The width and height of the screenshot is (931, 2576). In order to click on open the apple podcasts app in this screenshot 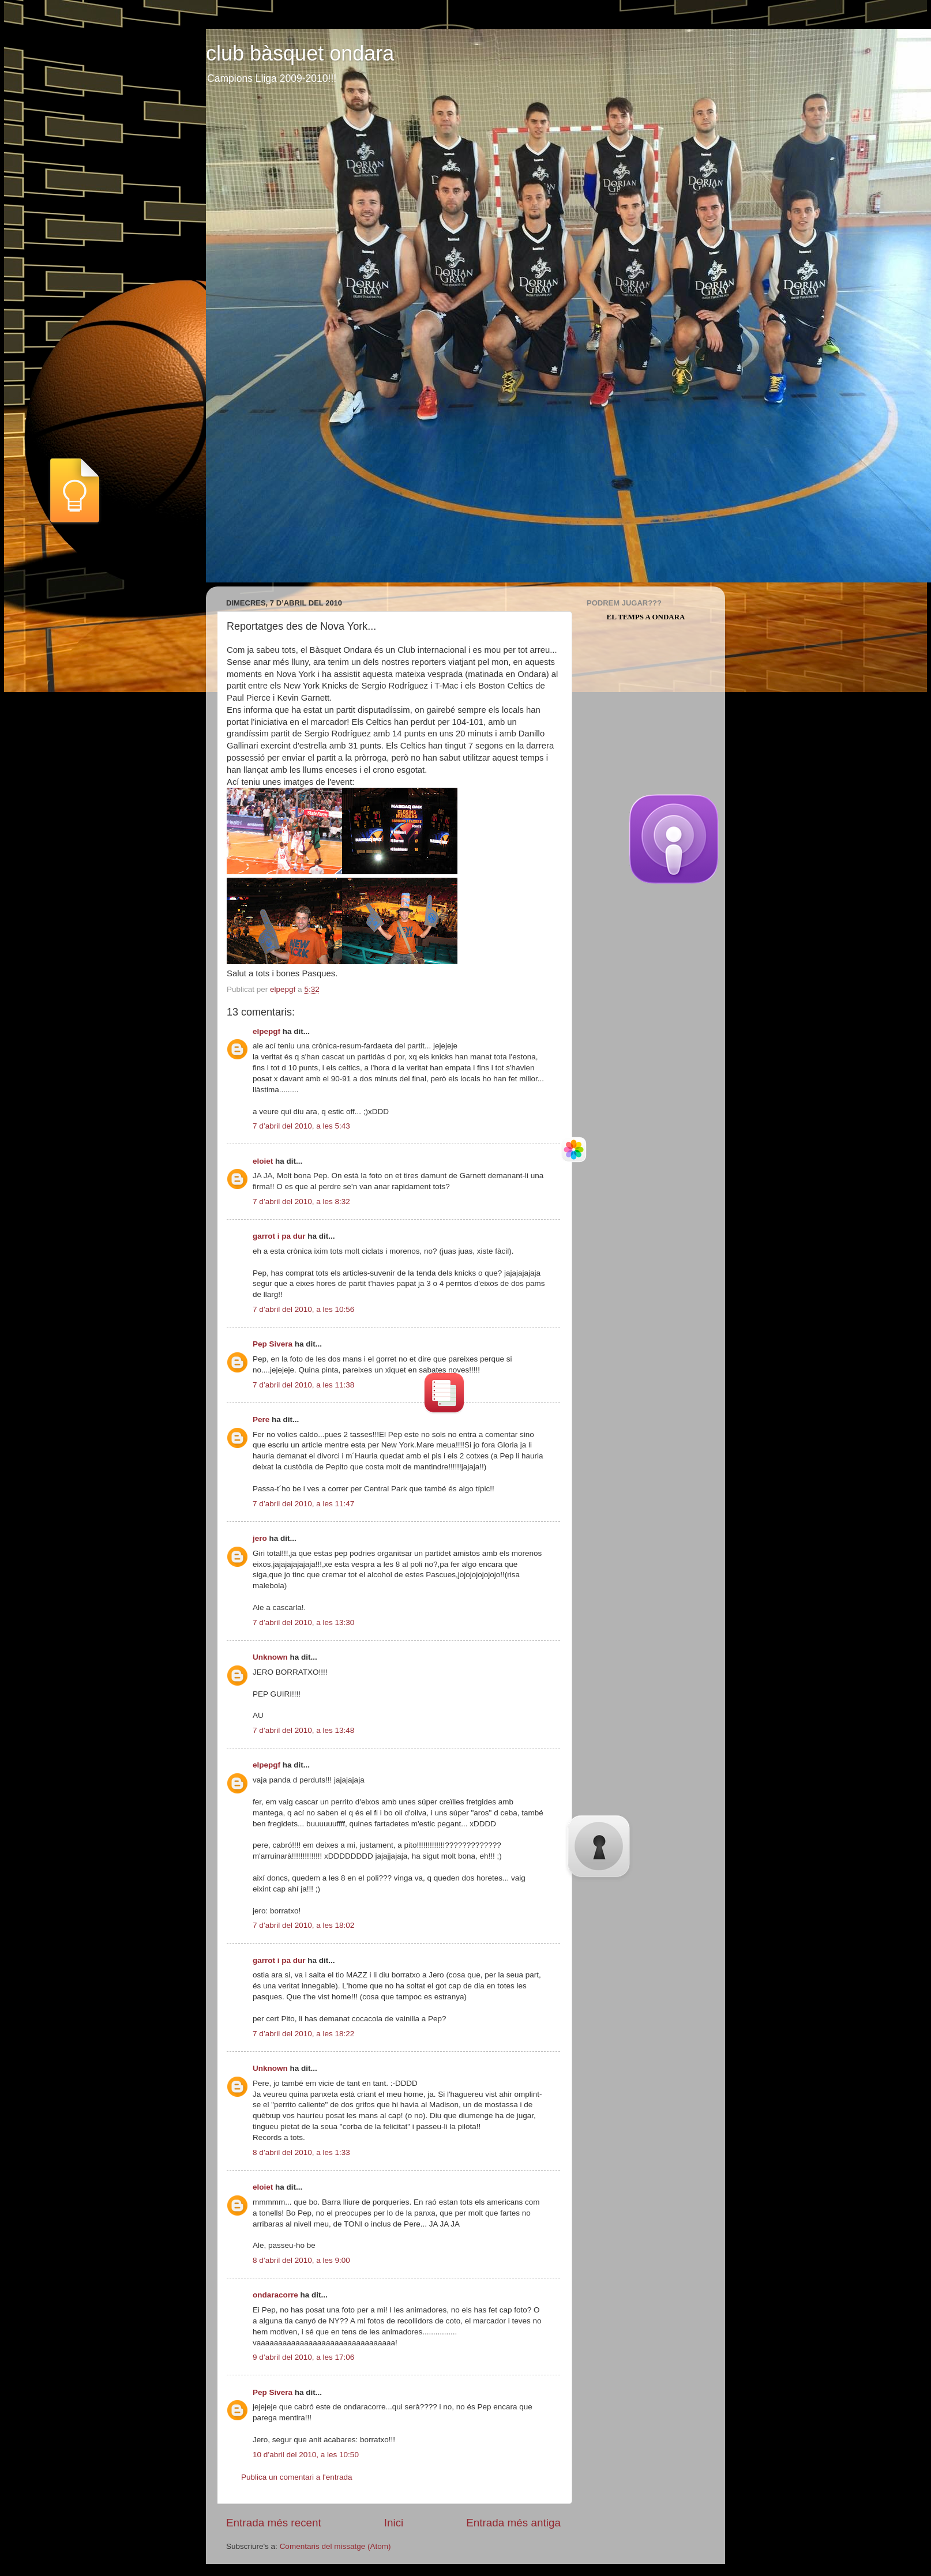, I will do `click(674, 839)`.